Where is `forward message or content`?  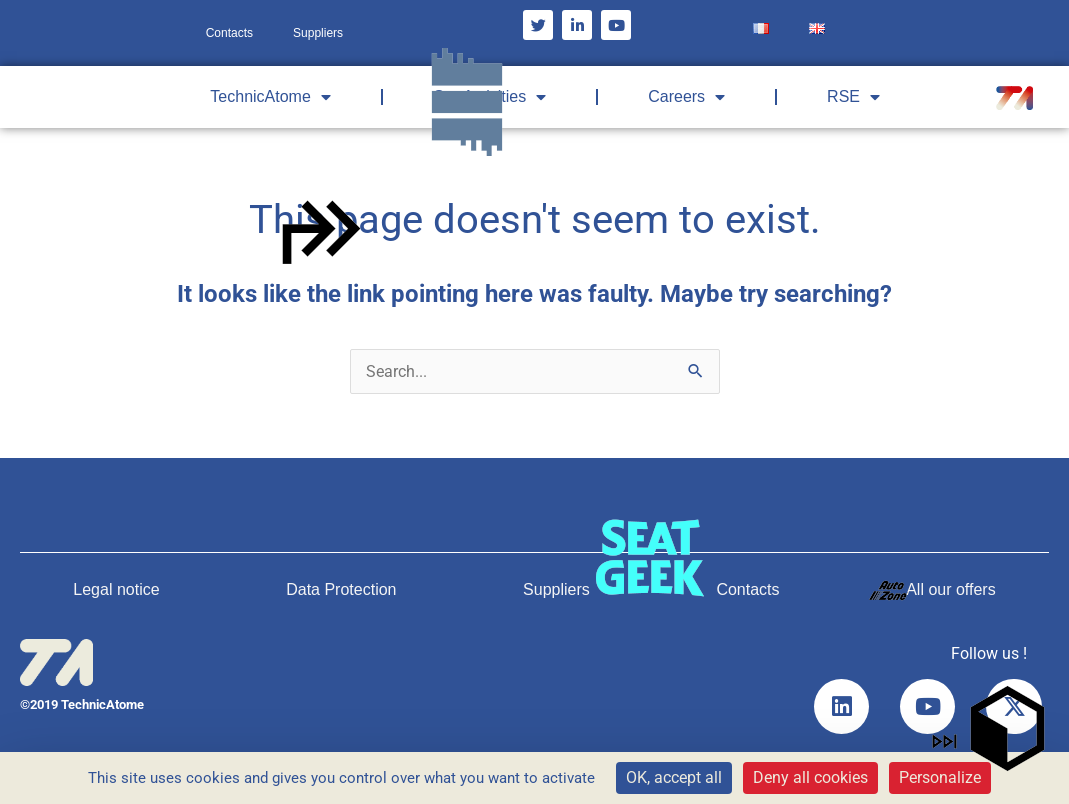
forward message or content is located at coordinates (318, 233).